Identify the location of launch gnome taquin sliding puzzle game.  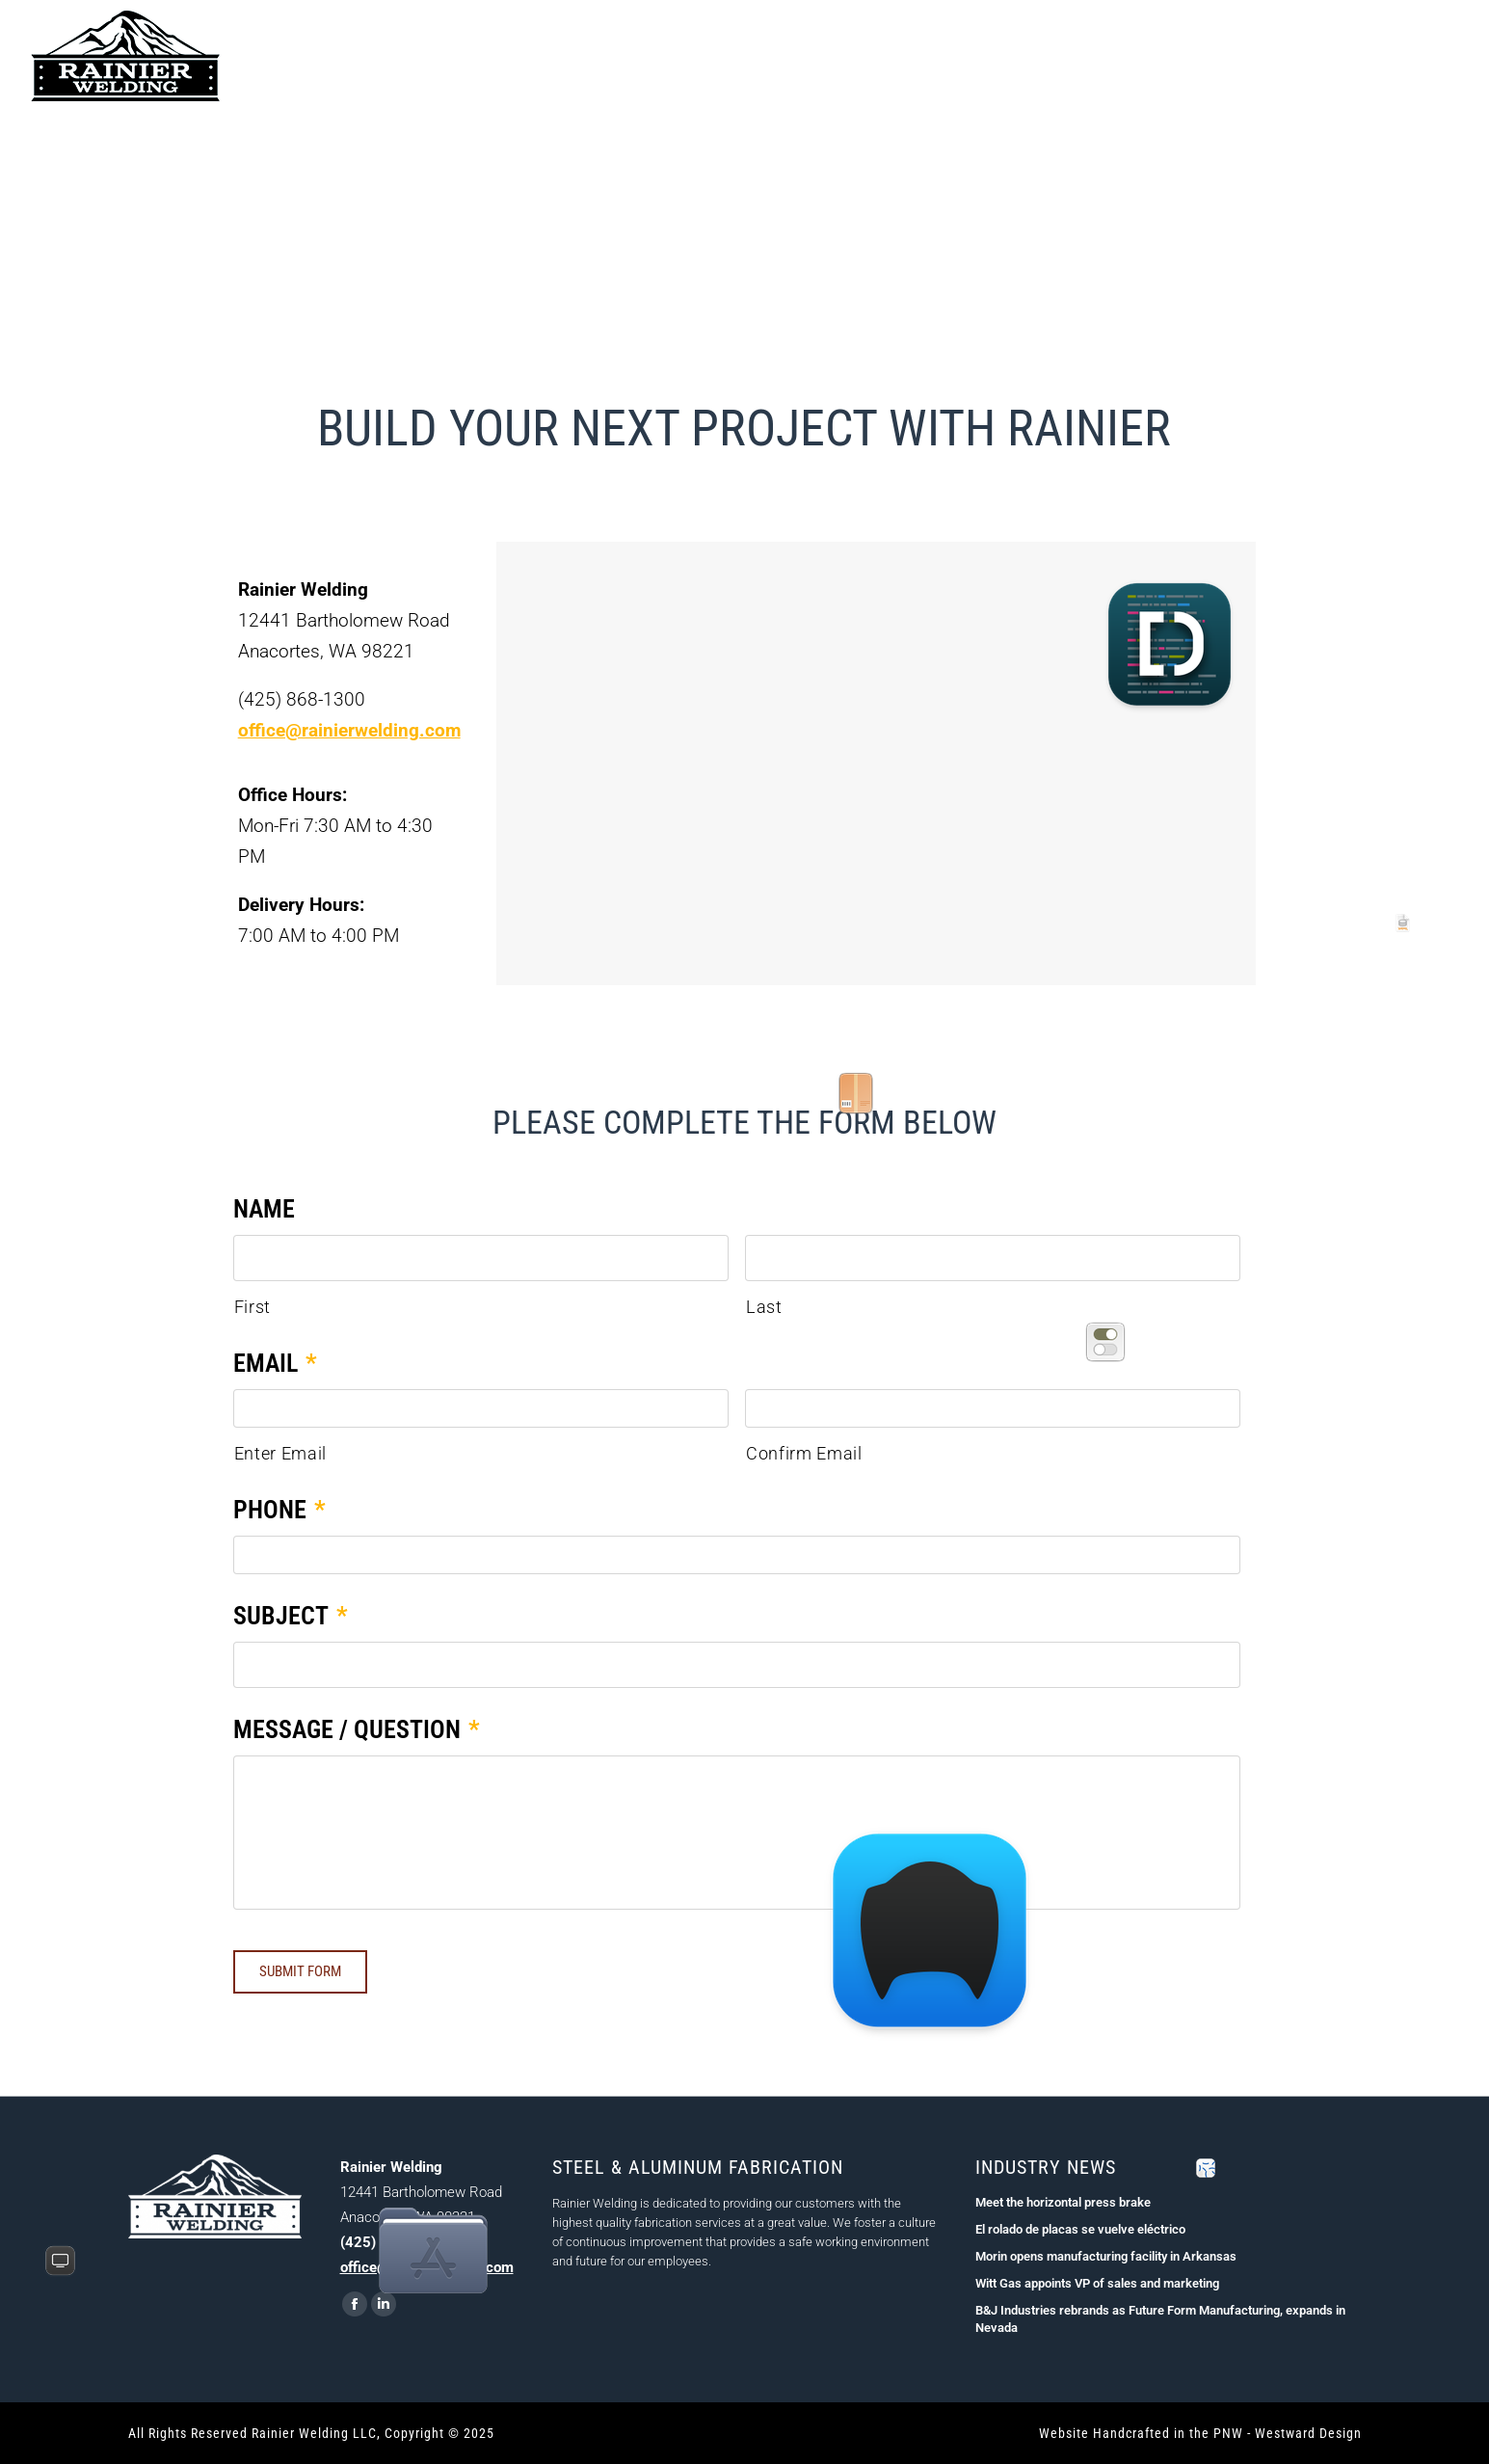
(1206, 2168).